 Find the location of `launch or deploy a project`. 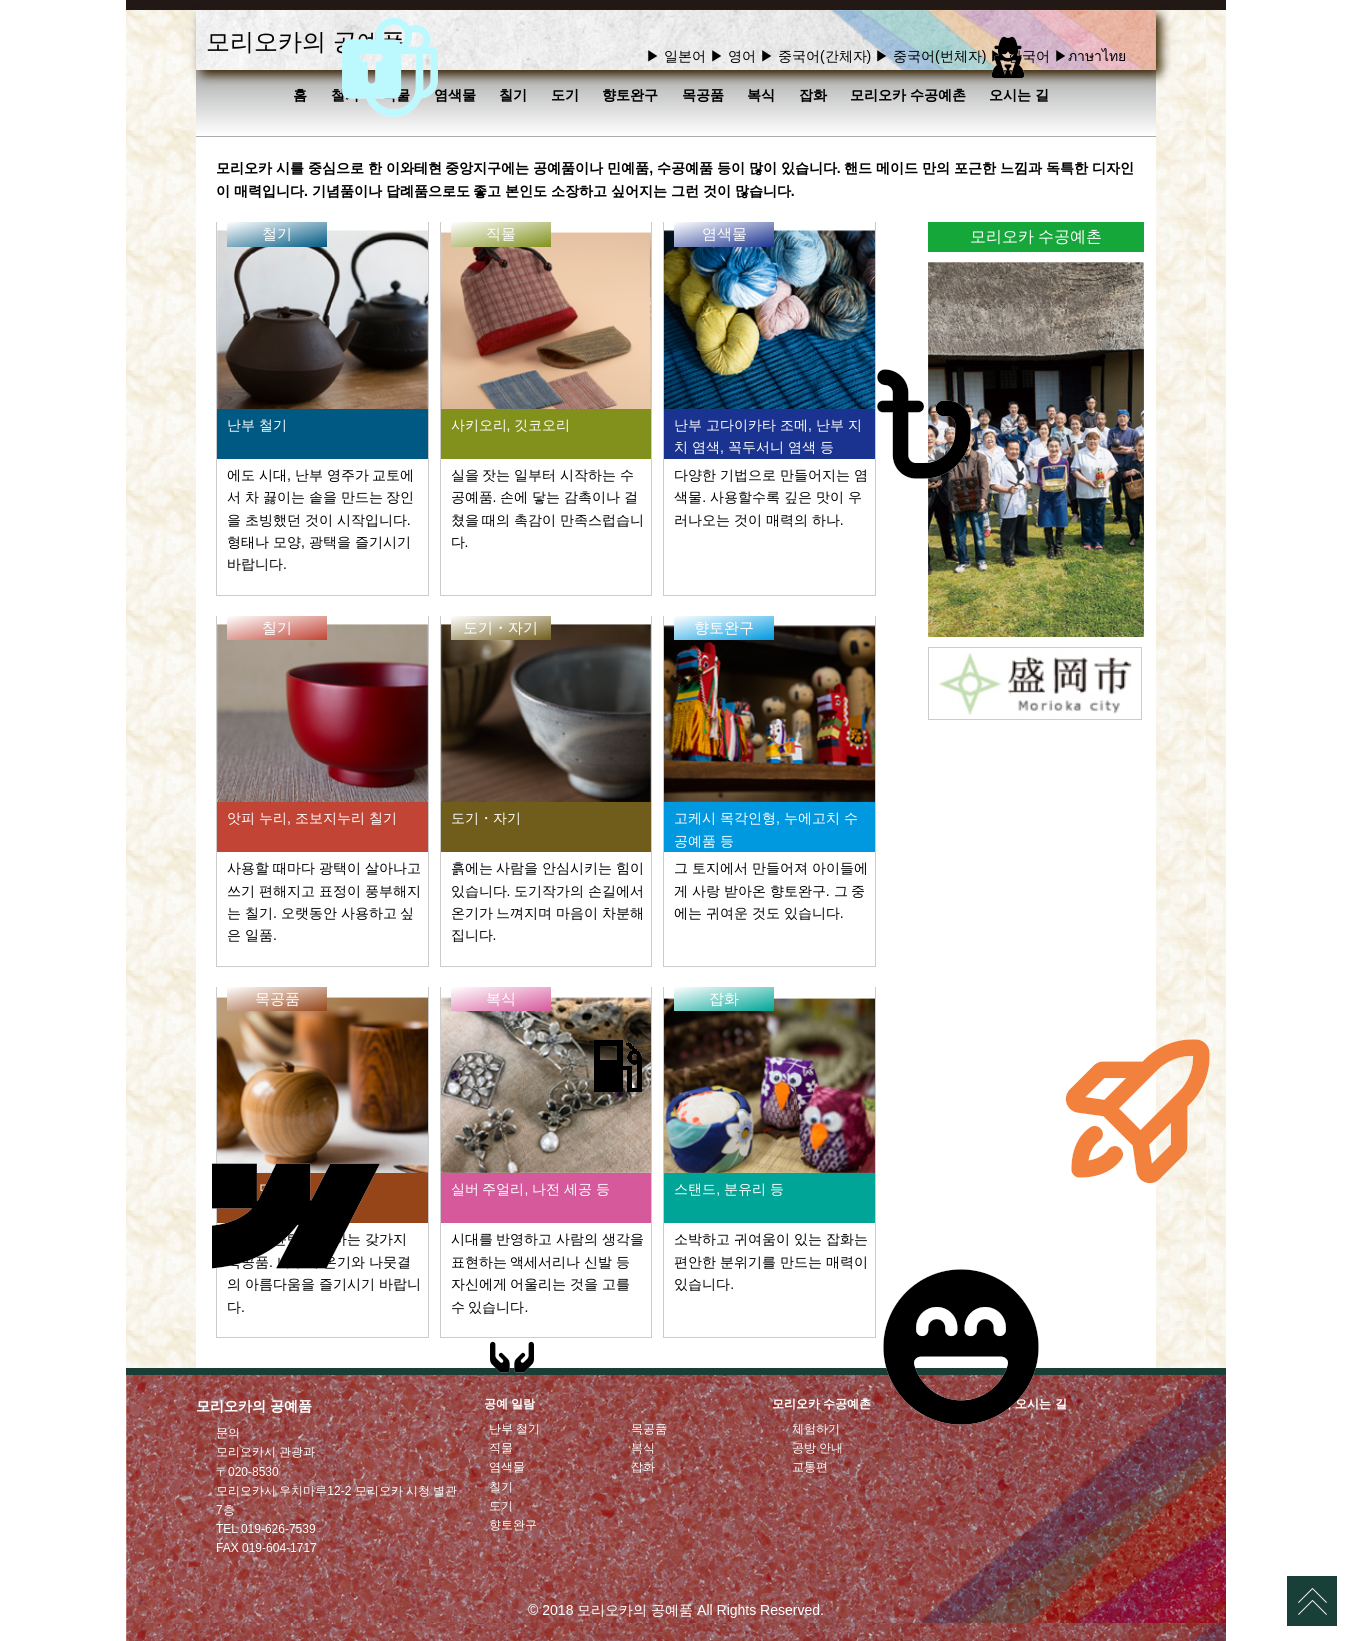

launch or deploy a project is located at coordinates (1140, 1108).